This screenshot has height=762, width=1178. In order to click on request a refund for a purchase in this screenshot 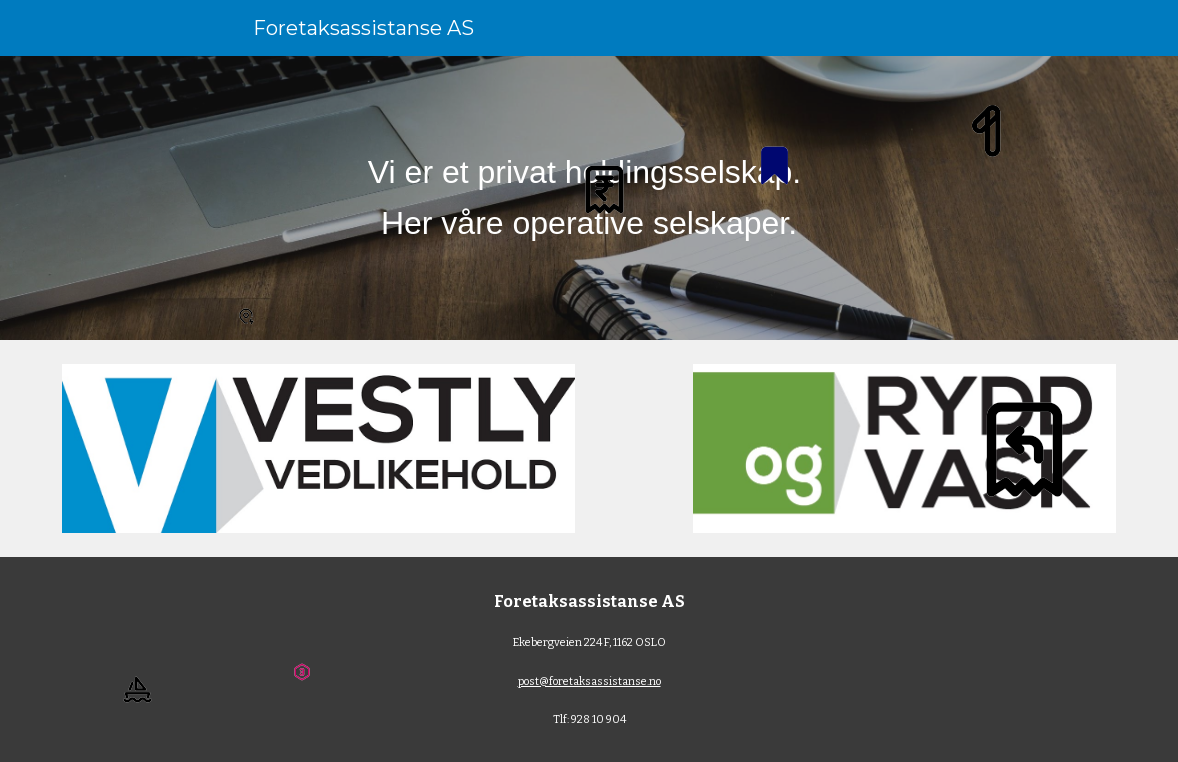, I will do `click(1024, 449)`.